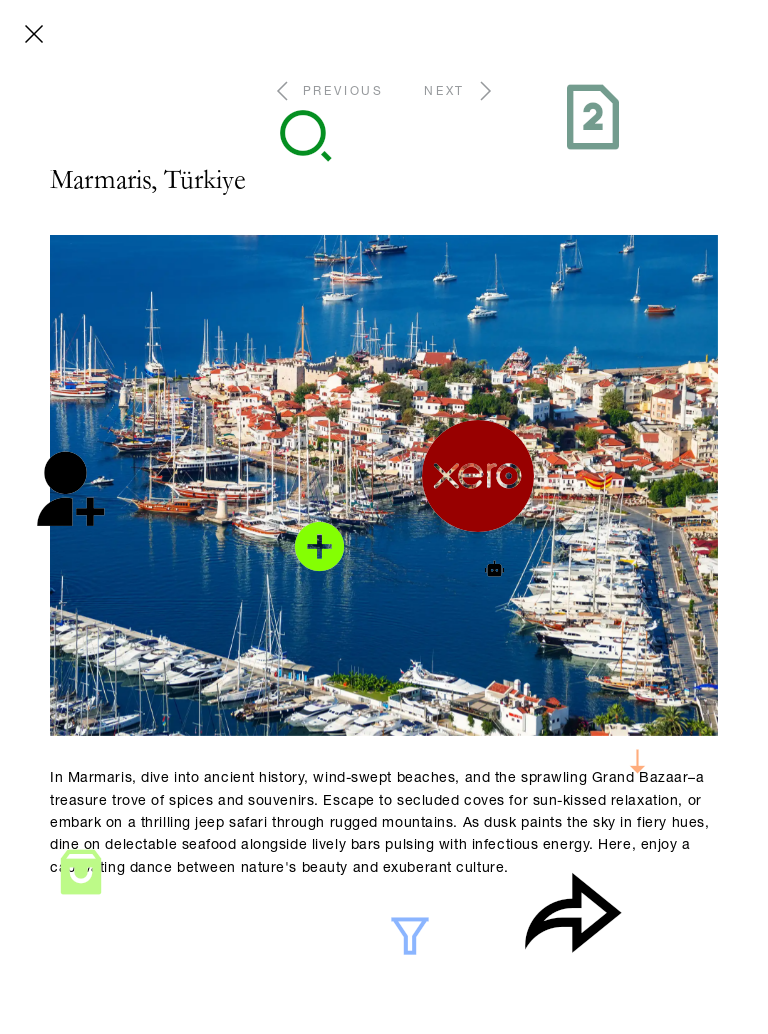 This screenshot has width=768, height=1034. What do you see at coordinates (567, 917) in the screenshot?
I see `share content with others` at bounding box center [567, 917].